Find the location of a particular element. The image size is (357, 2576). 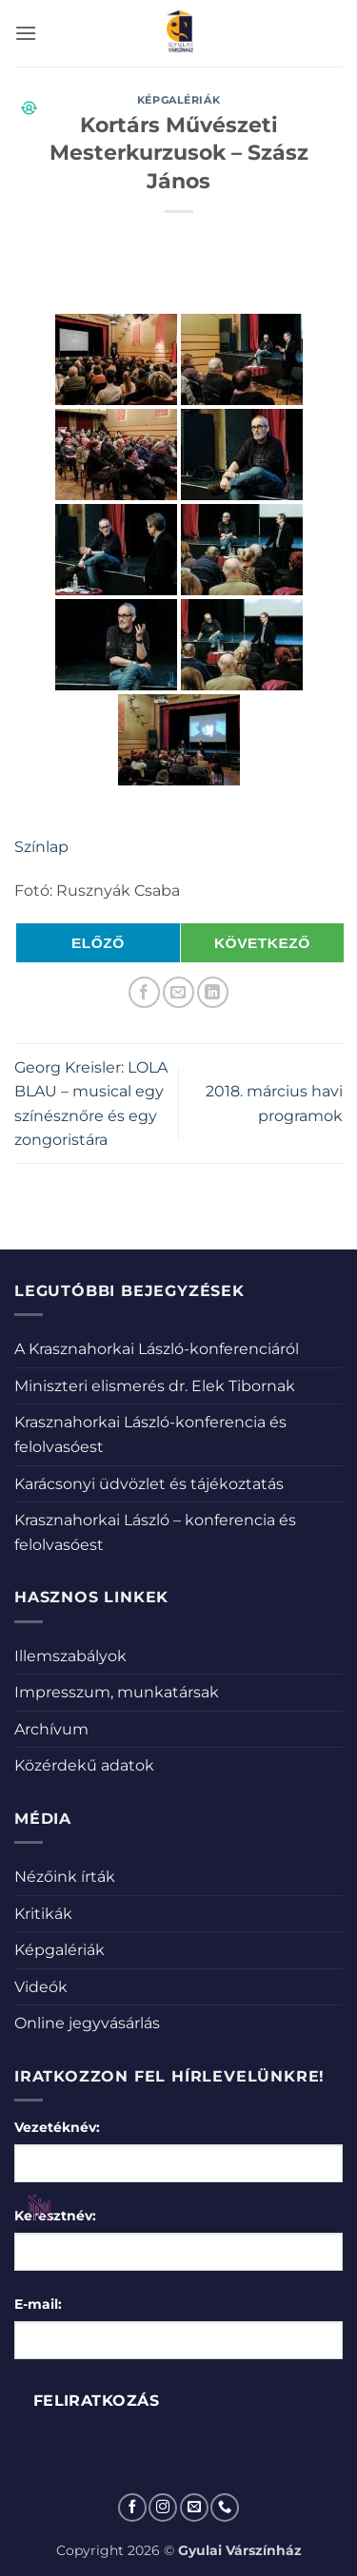

switch between user accounts is located at coordinates (29, 107).